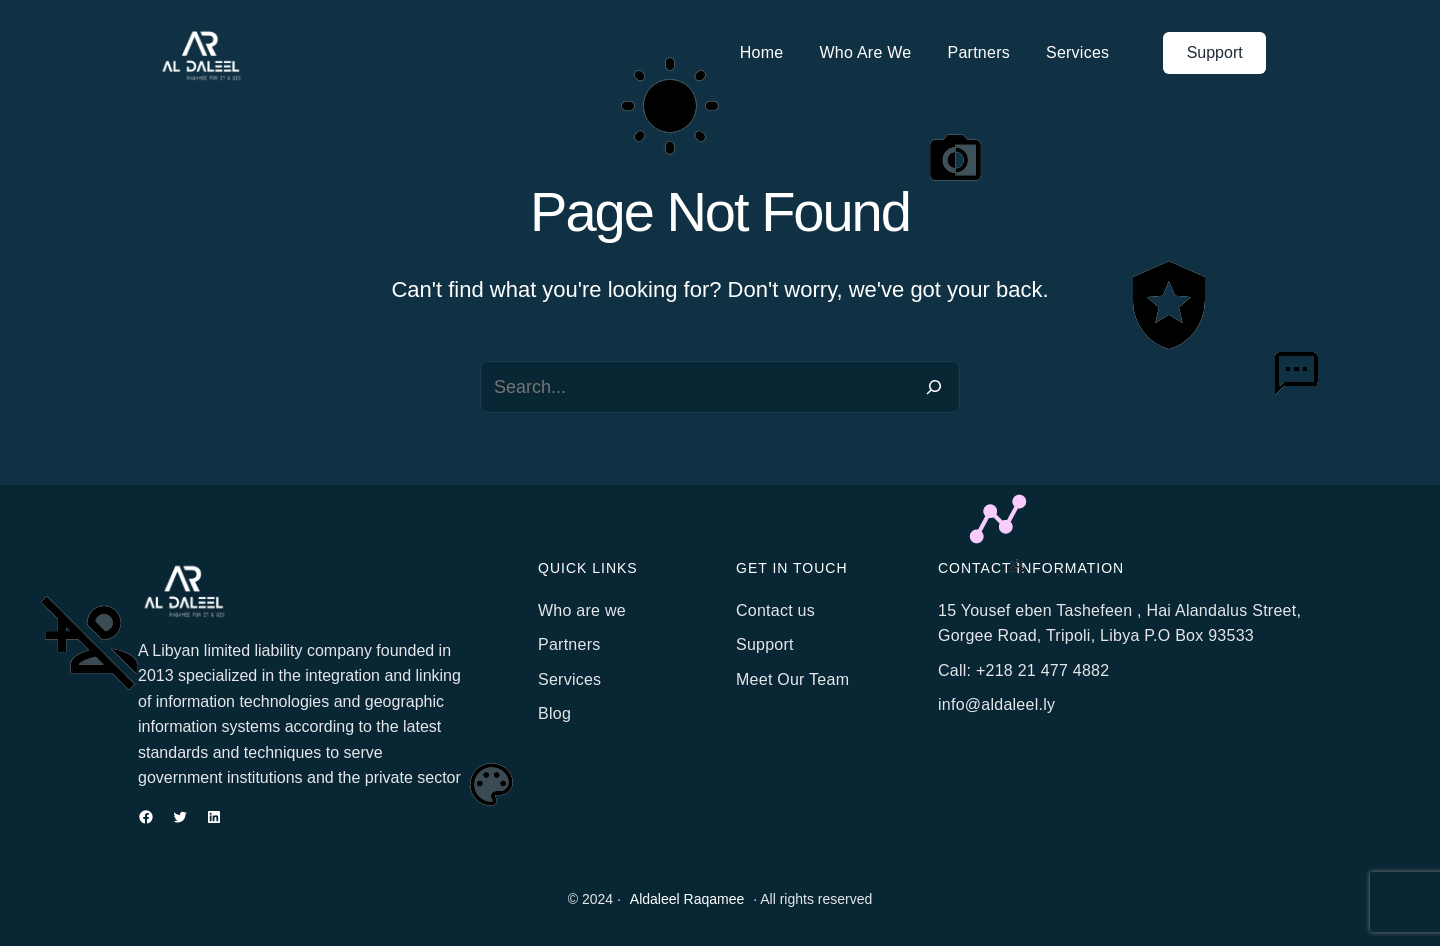 The height and width of the screenshot is (946, 1440). I want to click on toggle light mode or bright display, so click(670, 108).